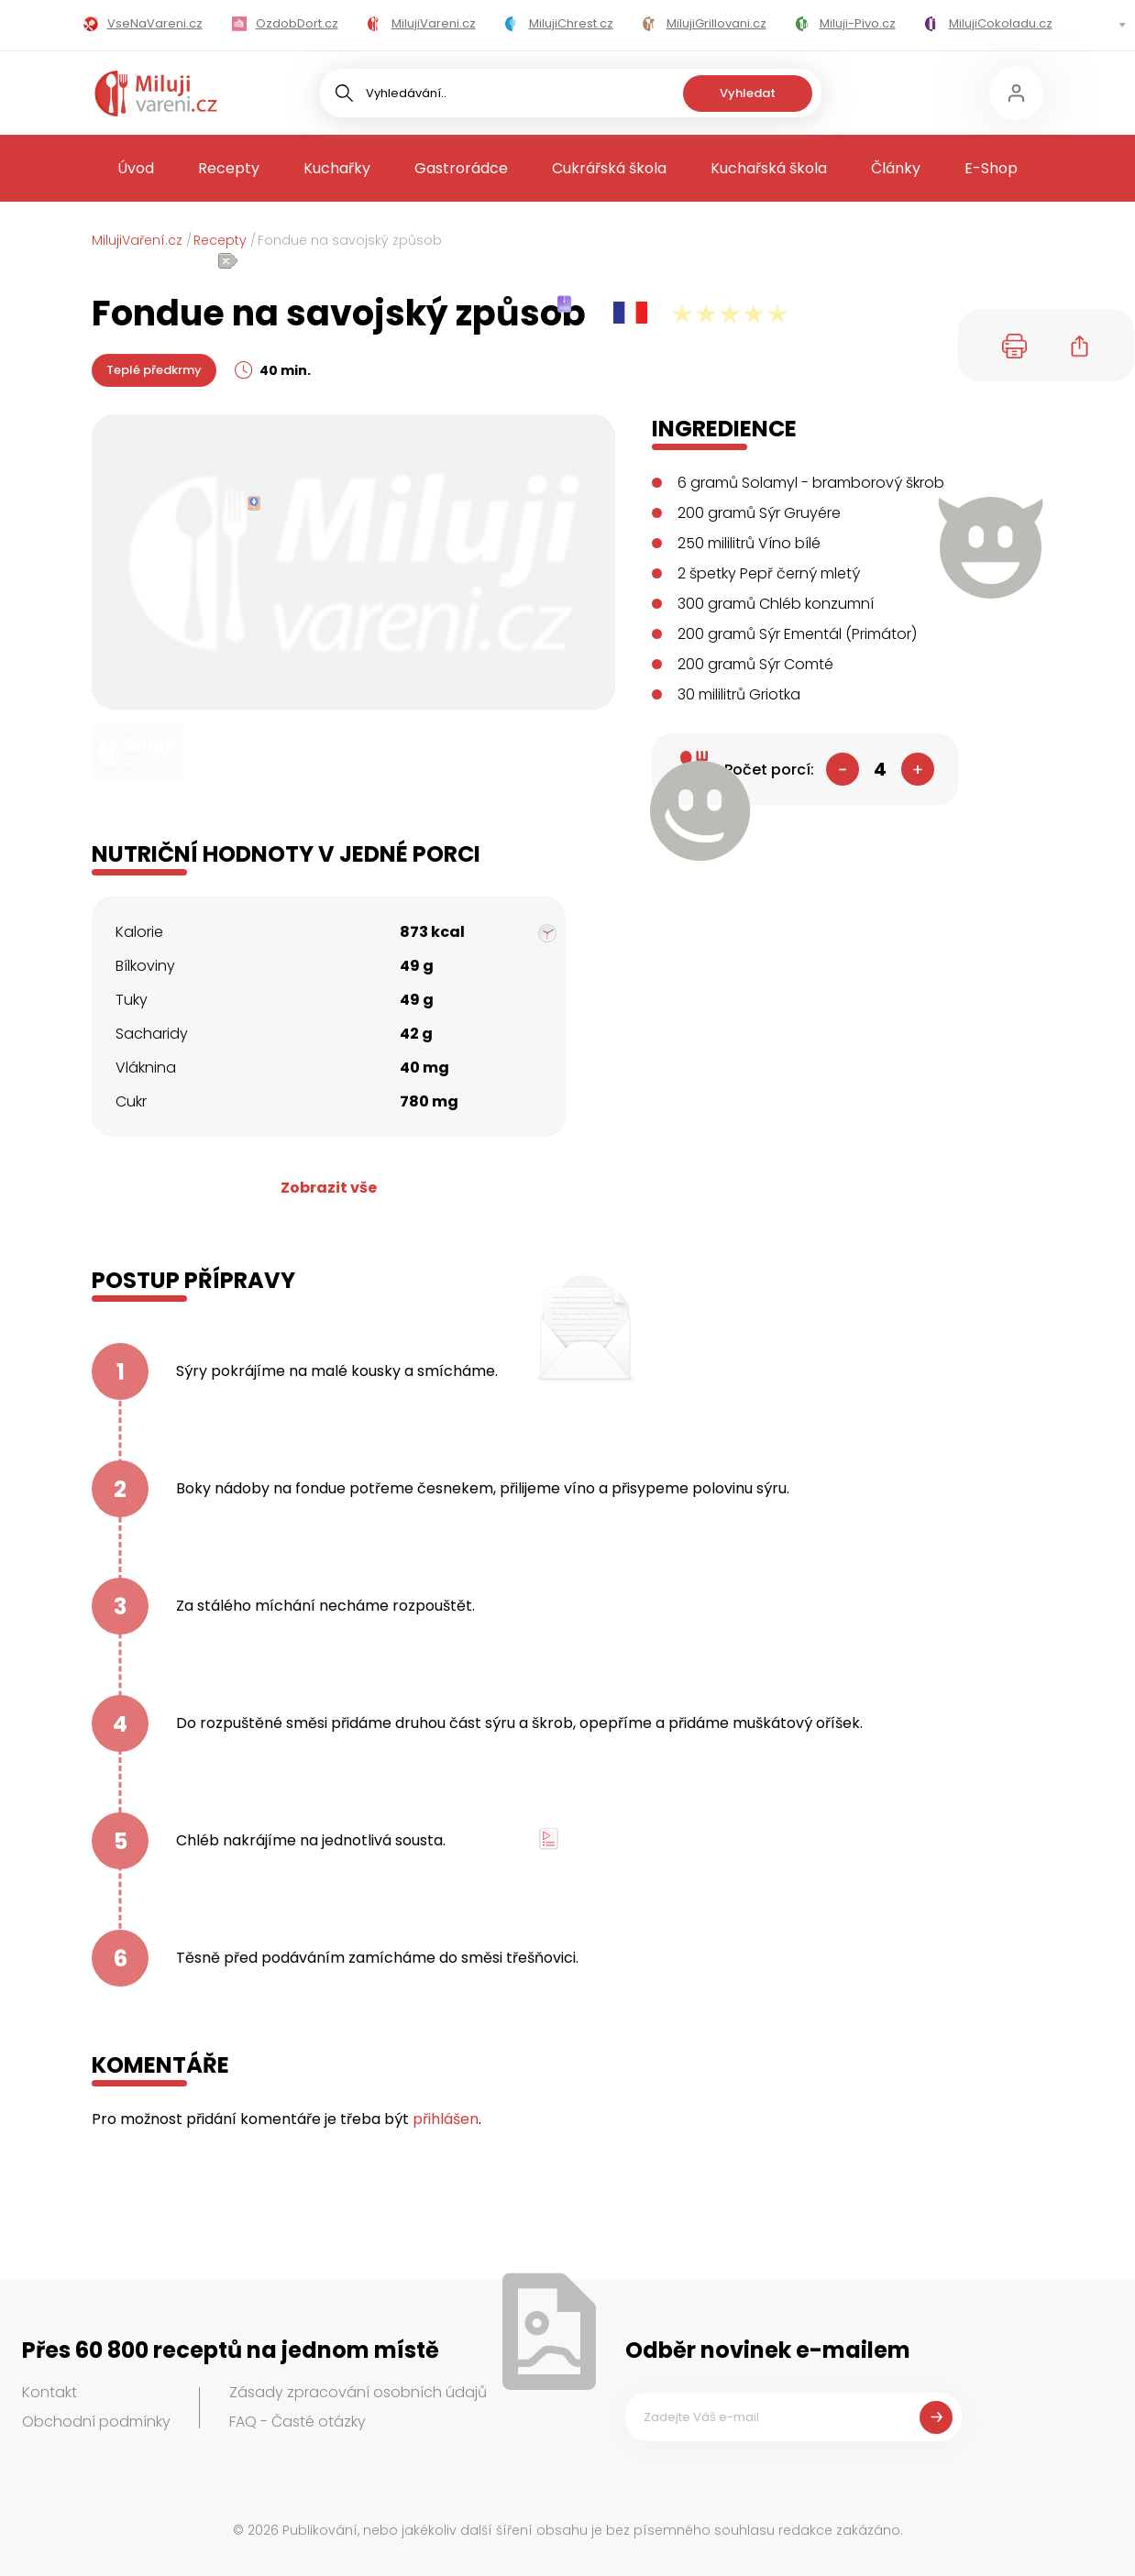 This screenshot has height=2576, width=1135. What do you see at coordinates (990, 547) in the screenshot?
I see `insert a mischievous or playful emoji` at bounding box center [990, 547].